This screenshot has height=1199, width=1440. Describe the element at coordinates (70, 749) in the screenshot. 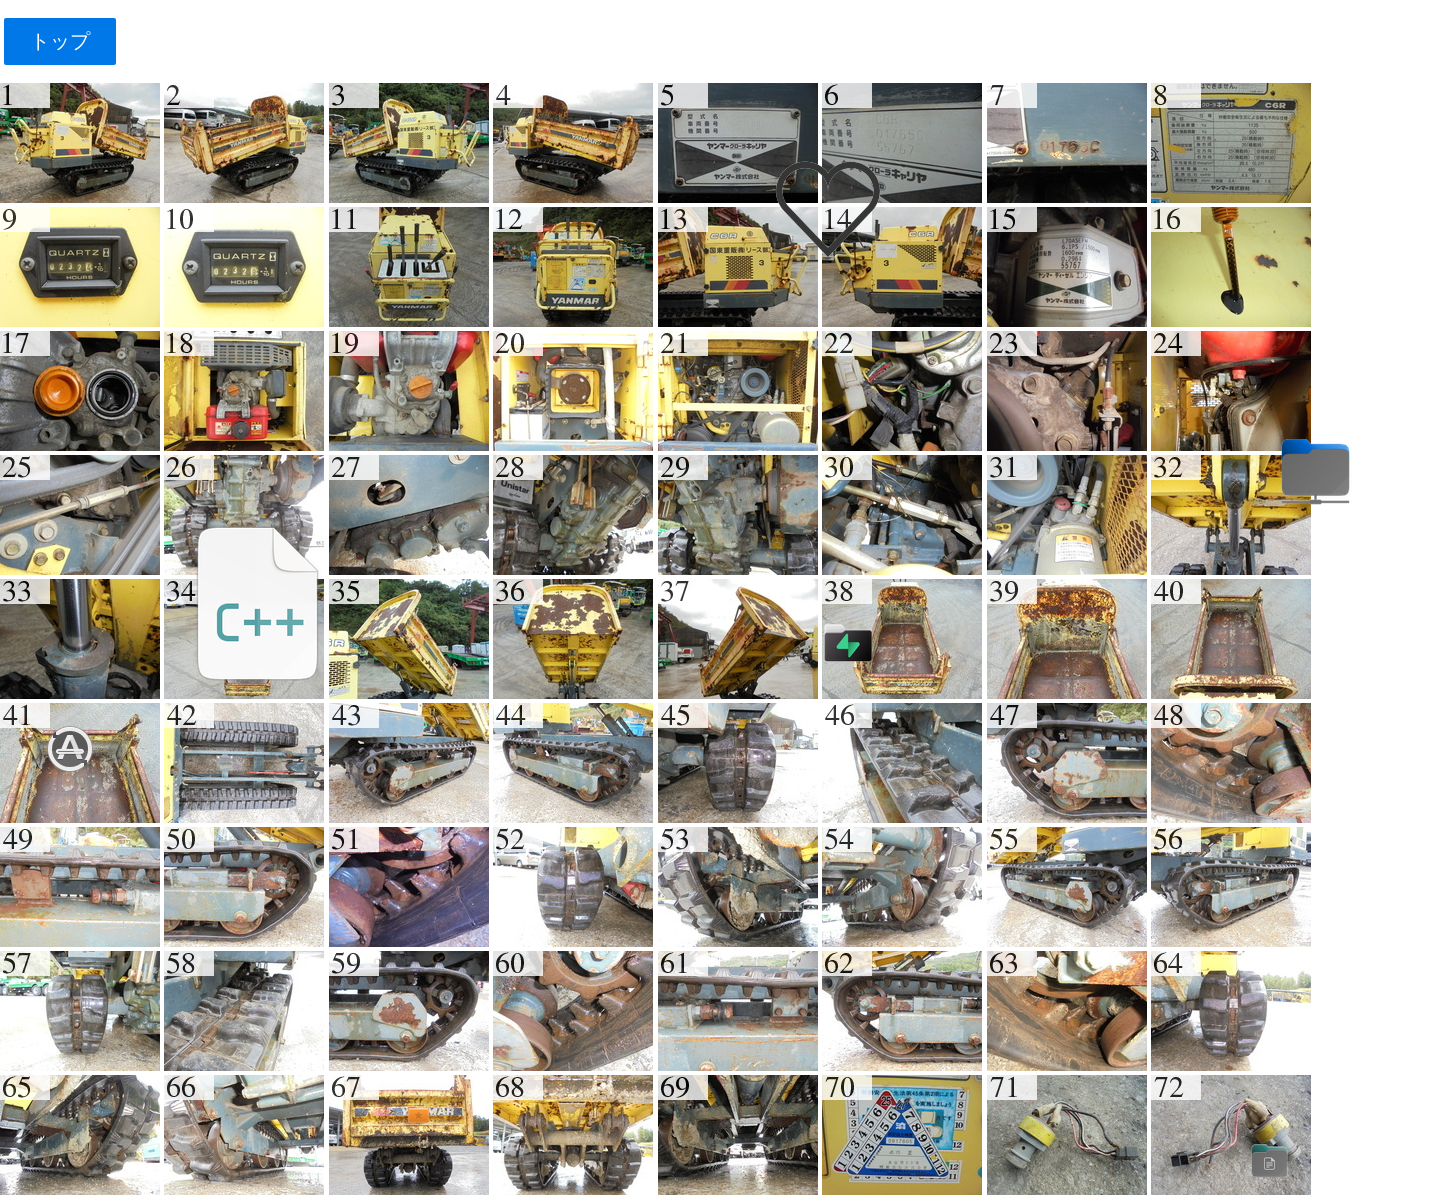

I see `open the software updater application` at that location.